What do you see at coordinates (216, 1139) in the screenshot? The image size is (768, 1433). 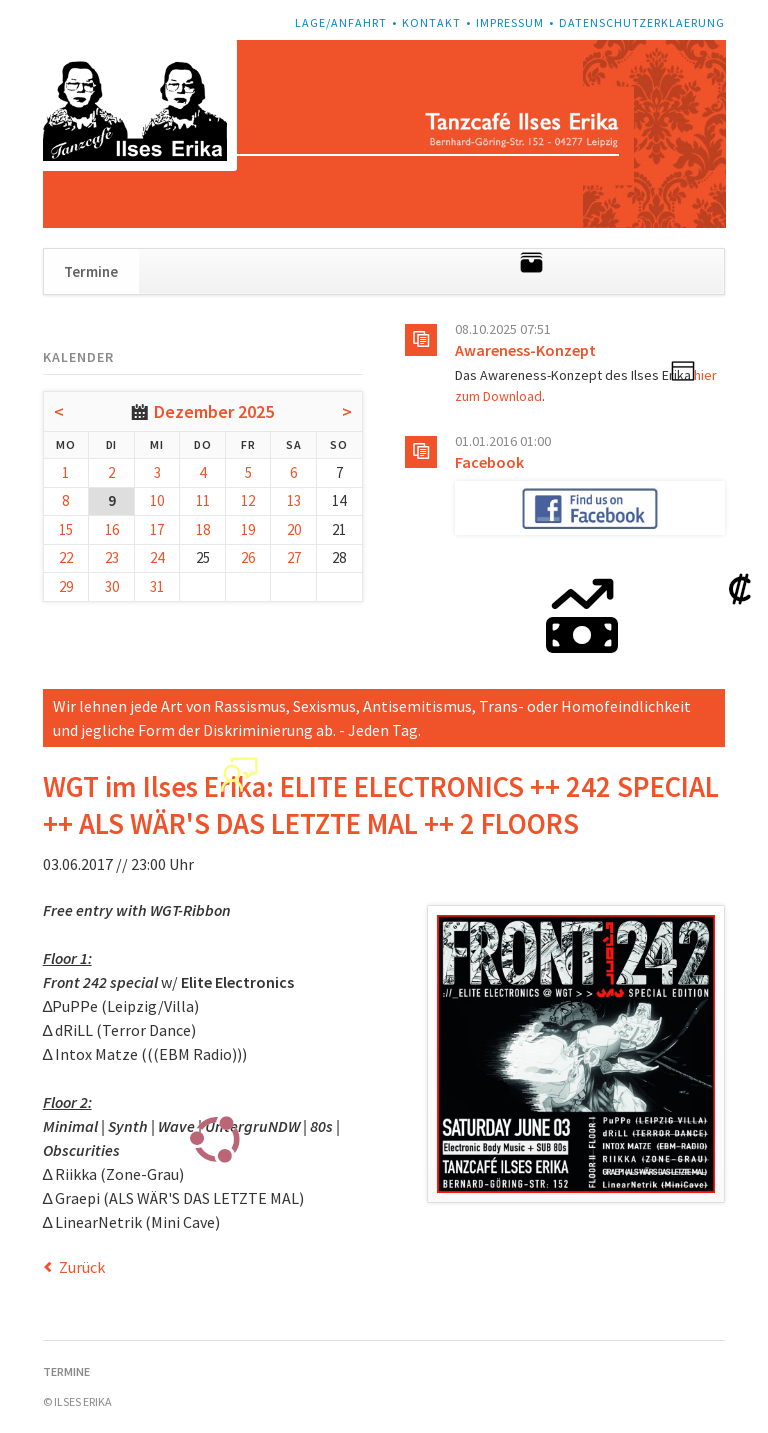 I see `open ubuntu terminal` at bounding box center [216, 1139].